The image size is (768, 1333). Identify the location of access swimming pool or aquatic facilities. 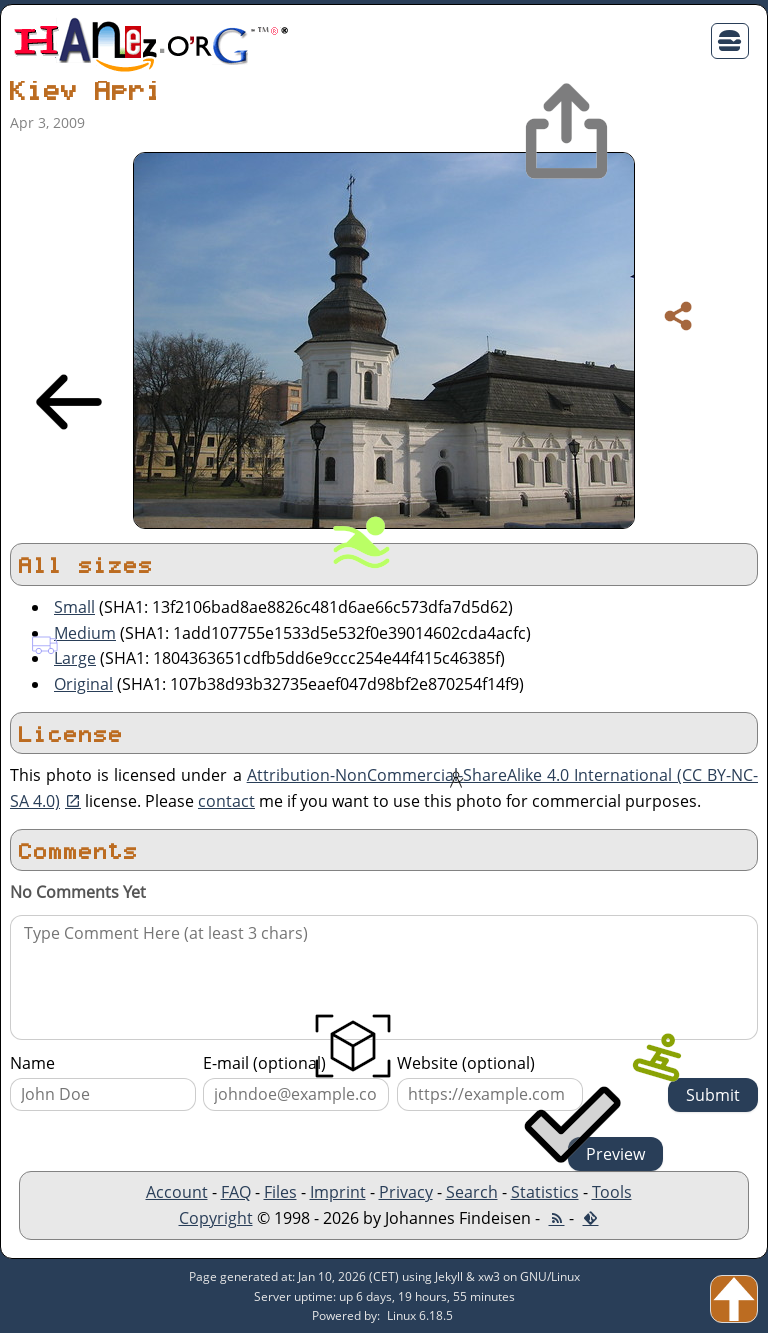
(361, 542).